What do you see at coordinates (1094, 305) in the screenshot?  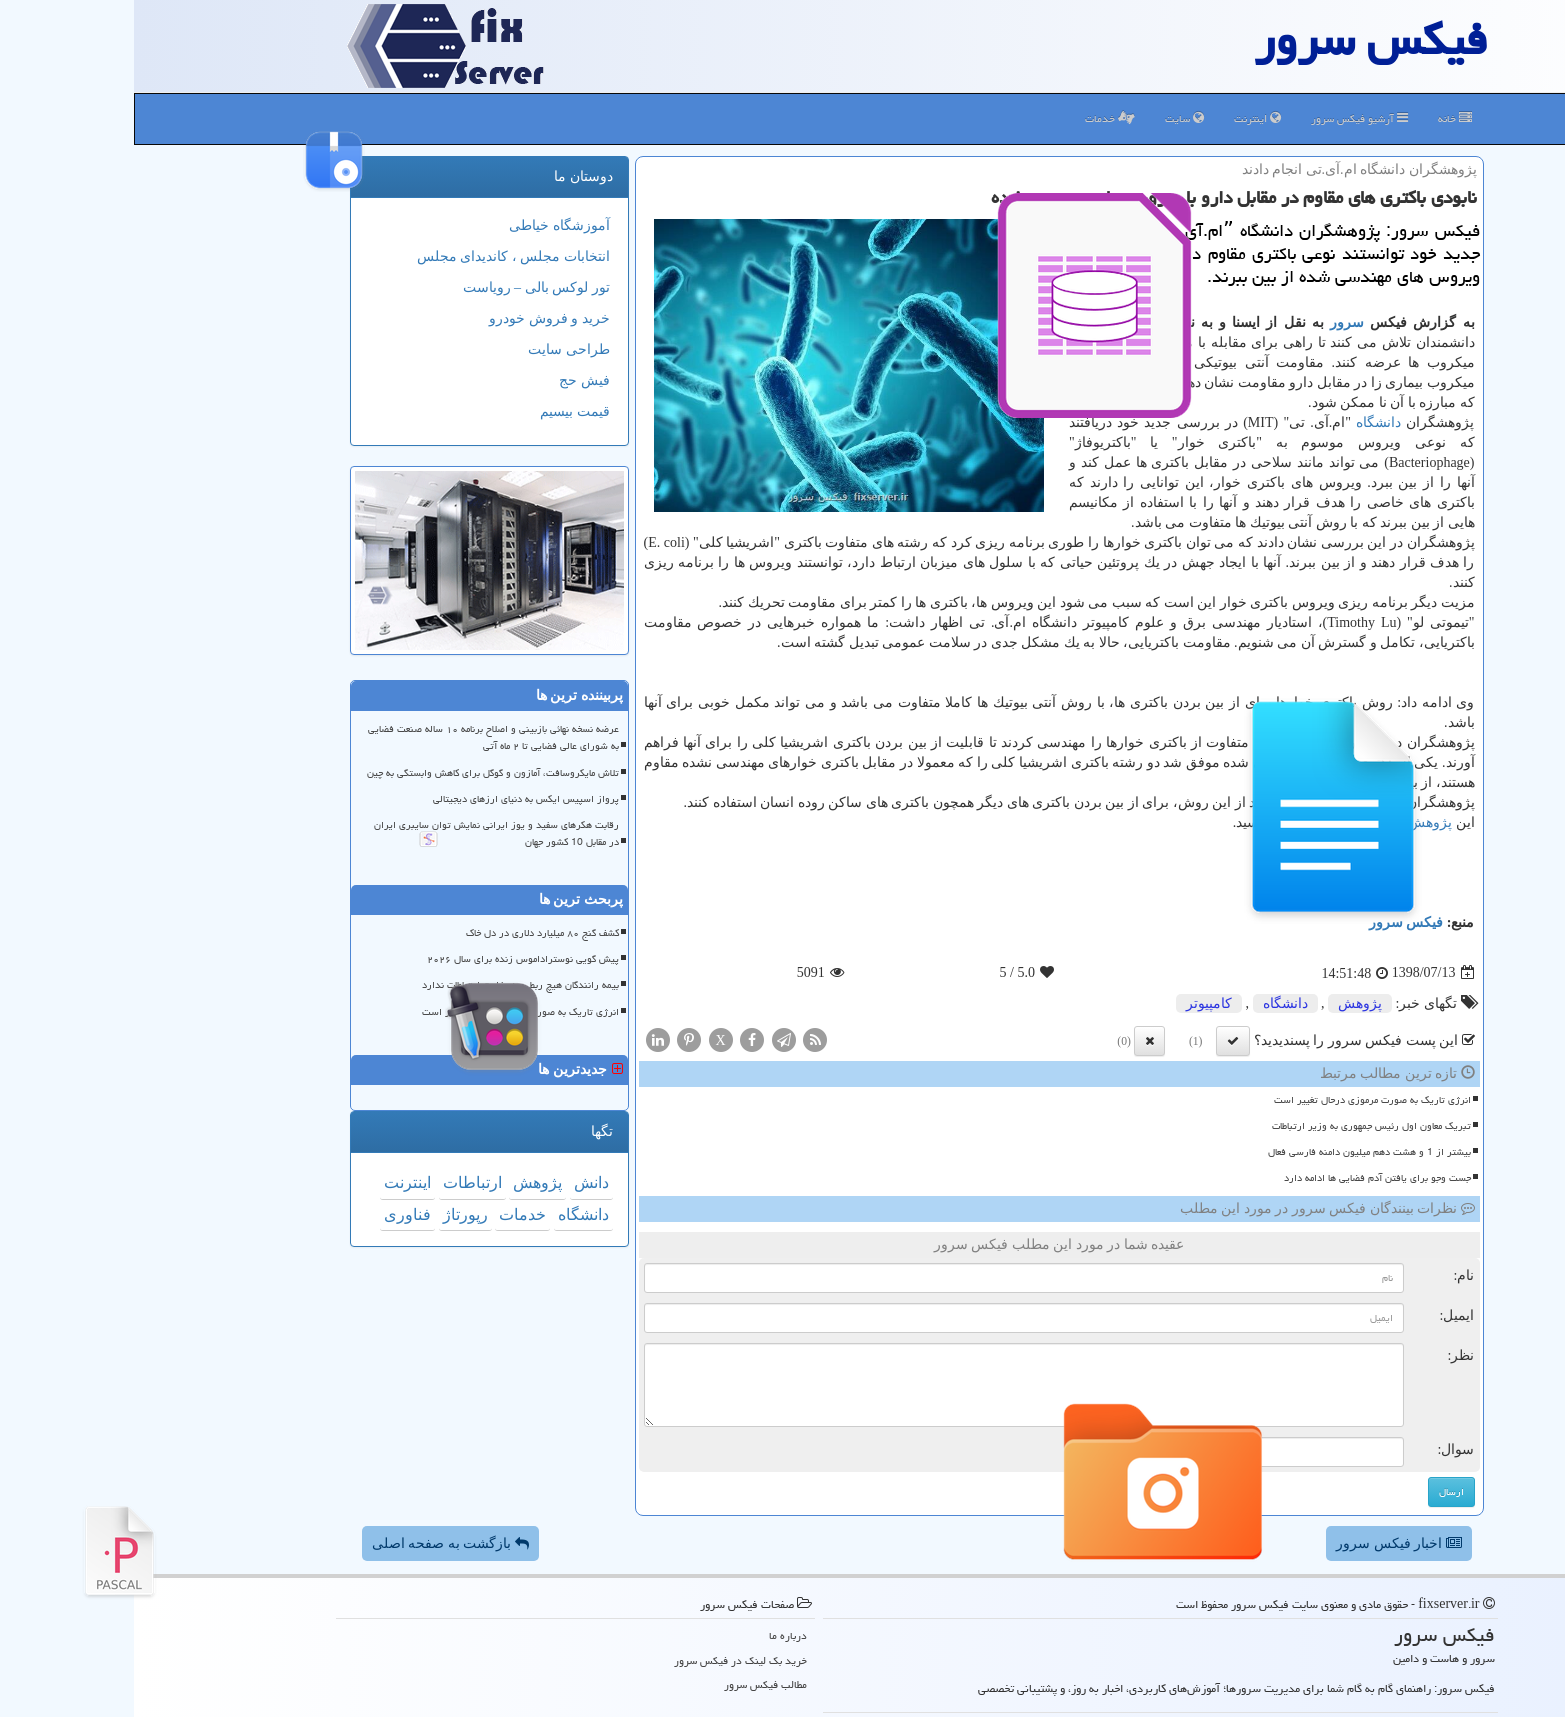 I see `open a libreoffice base database file` at bounding box center [1094, 305].